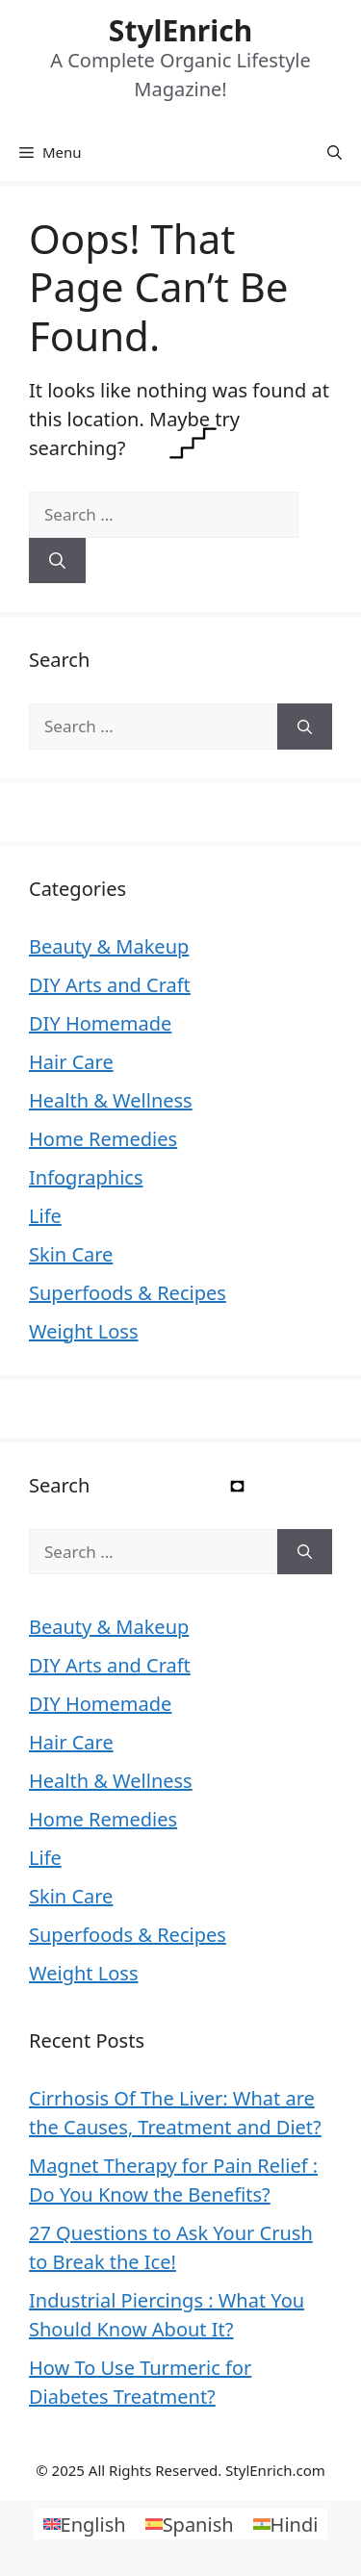  Describe the element at coordinates (193, 443) in the screenshot. I see `indicates stairs or steps nearby` at that location.